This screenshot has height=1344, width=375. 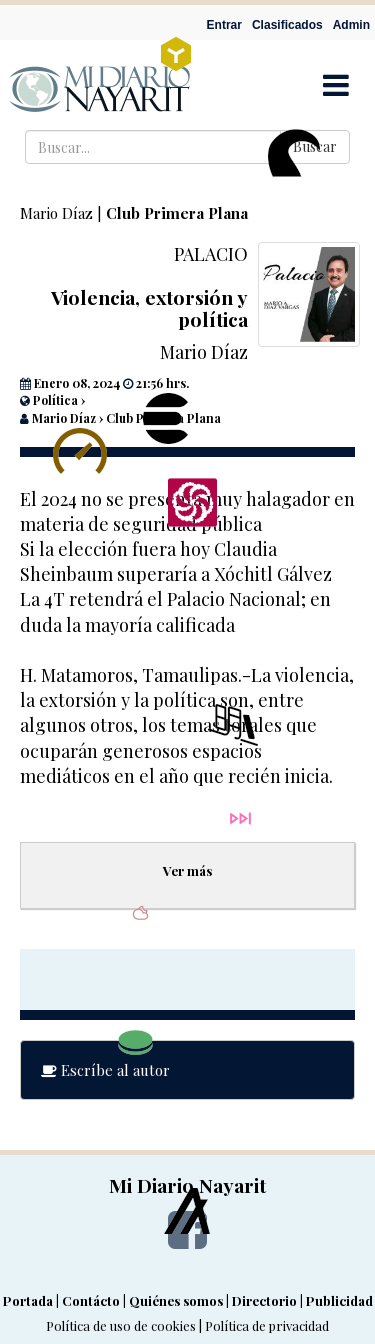 What do you see at coordinates (165, 418) in the screenshot?
I see `Elasticsearch service or integration` at bounding box center [165, 418].